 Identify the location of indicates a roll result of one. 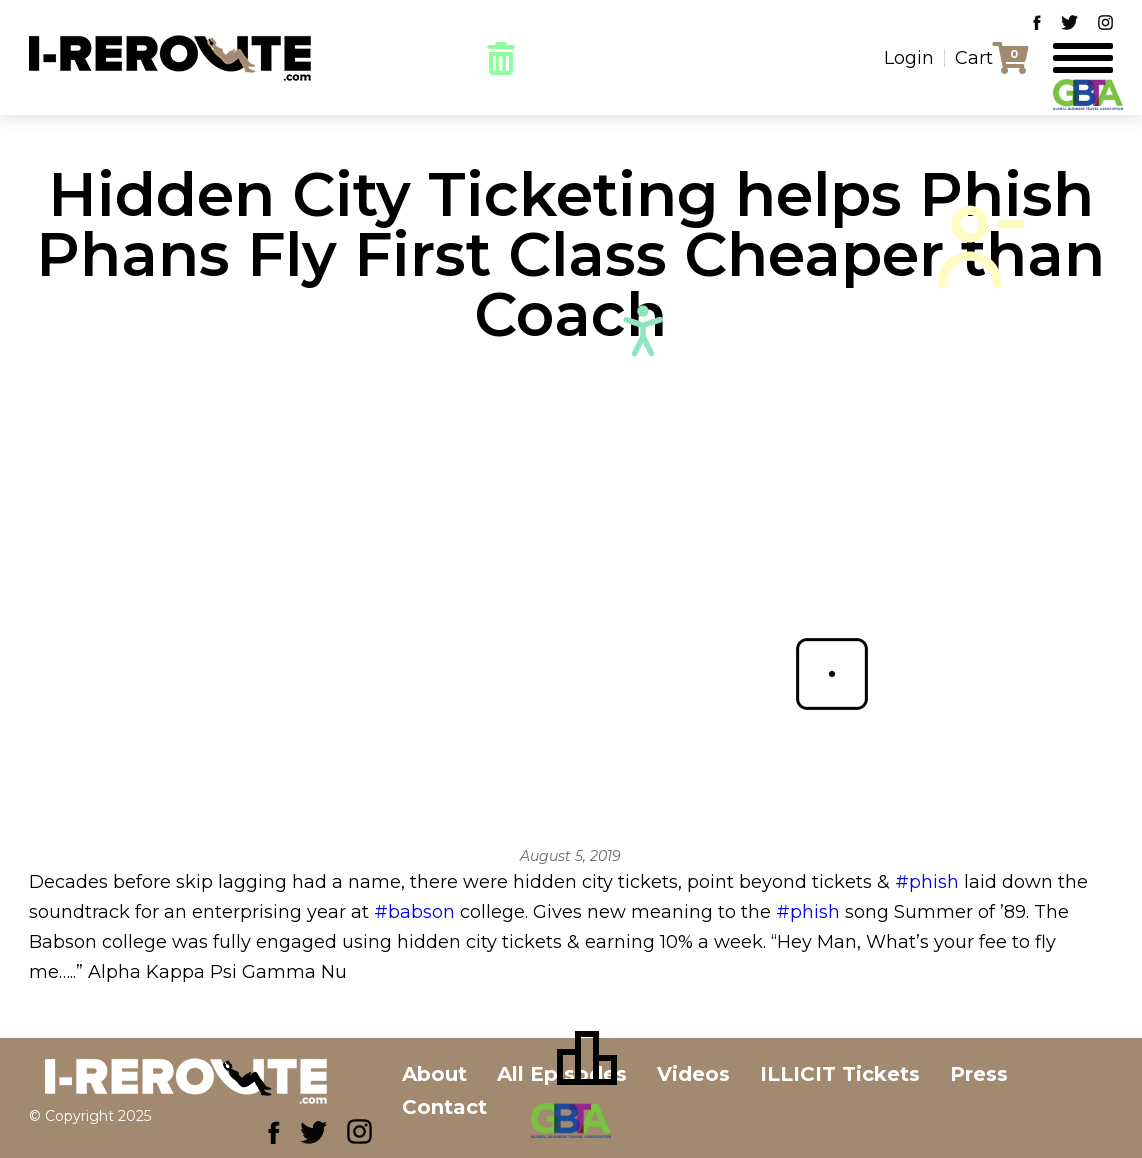
(832, 674).